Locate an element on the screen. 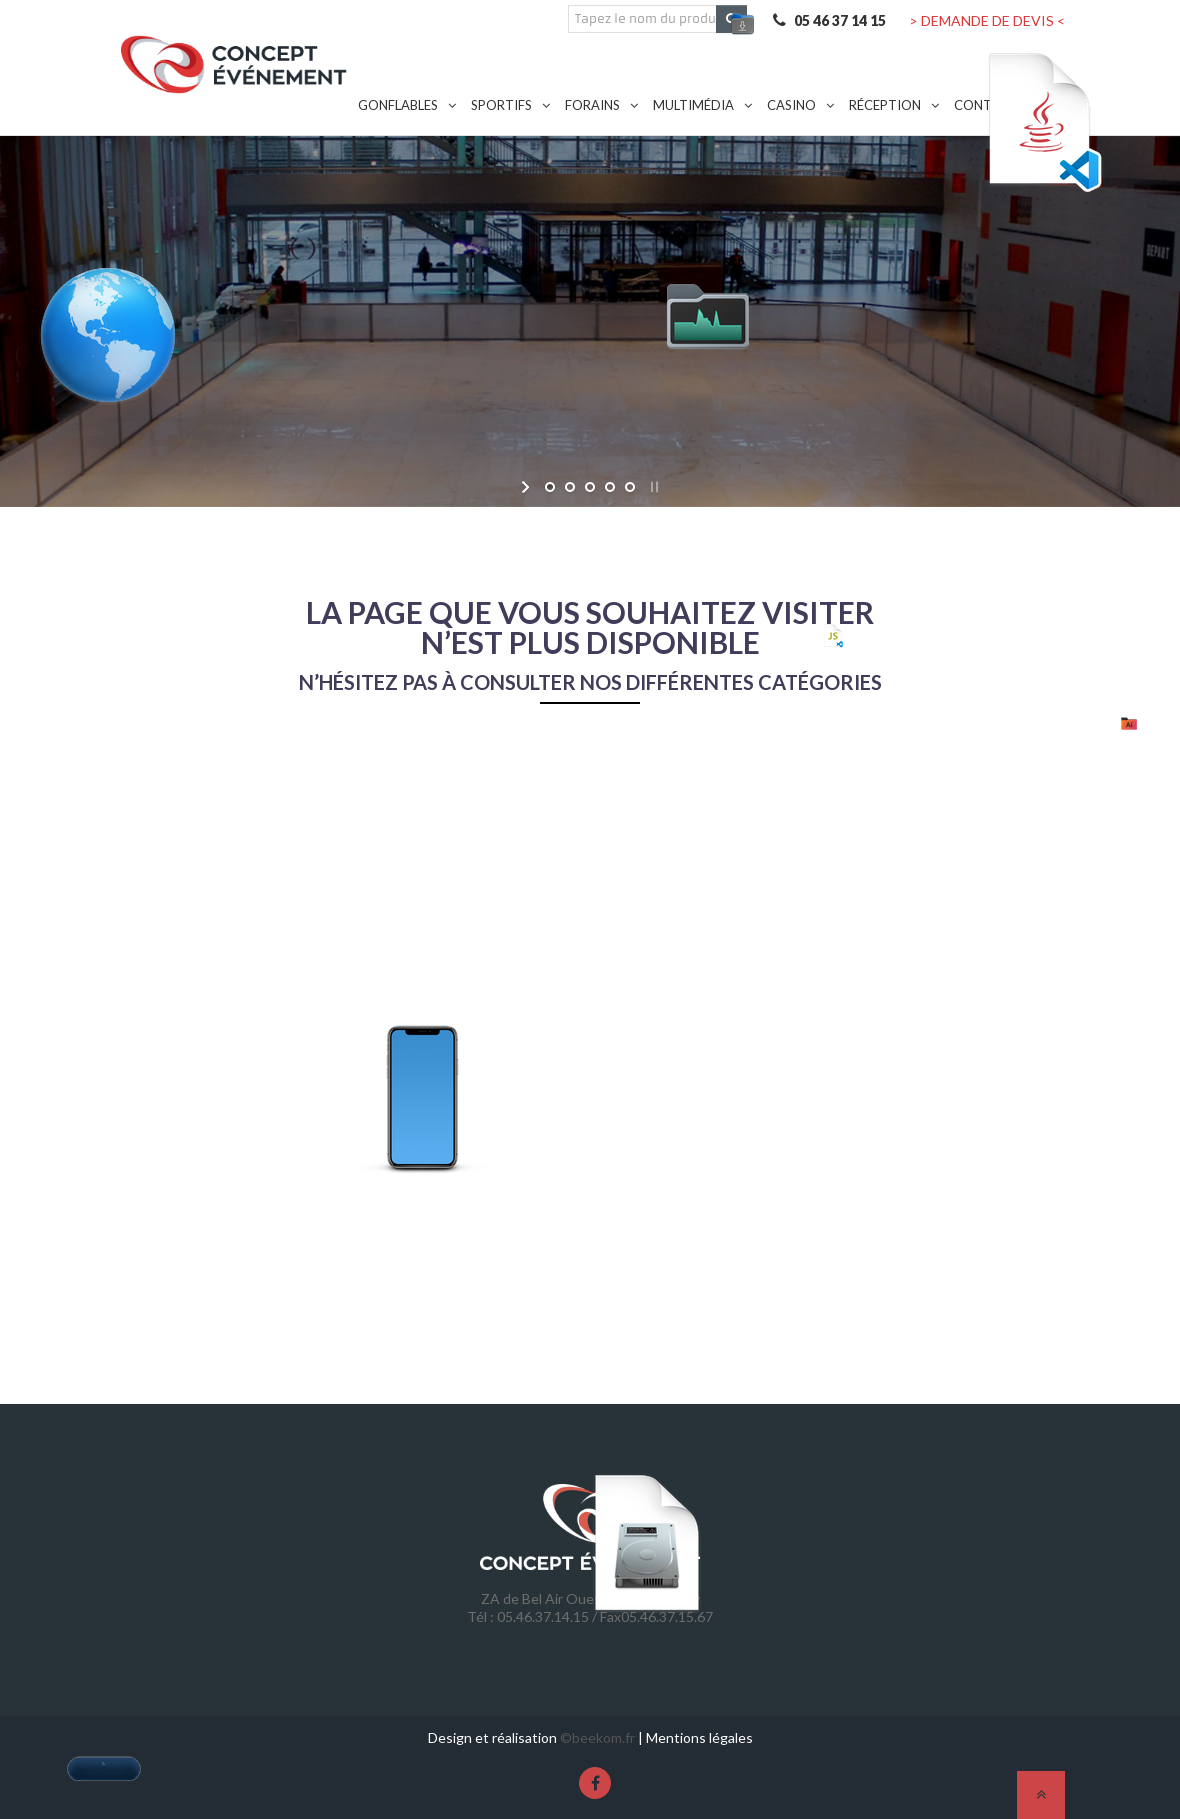 The width and height of the screenshot is (1180, 1819). access bookmarked websites or locations is located at coordinates (108, 335).